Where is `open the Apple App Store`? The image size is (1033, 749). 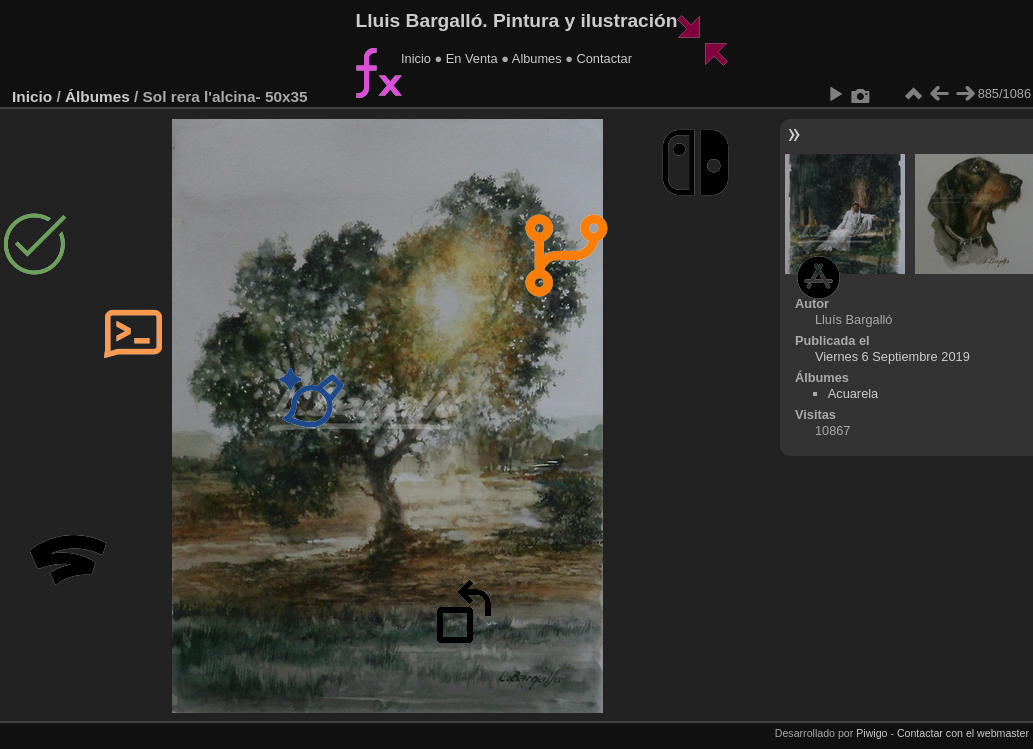 open the Apple App Store is located at coordinates (818, 277).